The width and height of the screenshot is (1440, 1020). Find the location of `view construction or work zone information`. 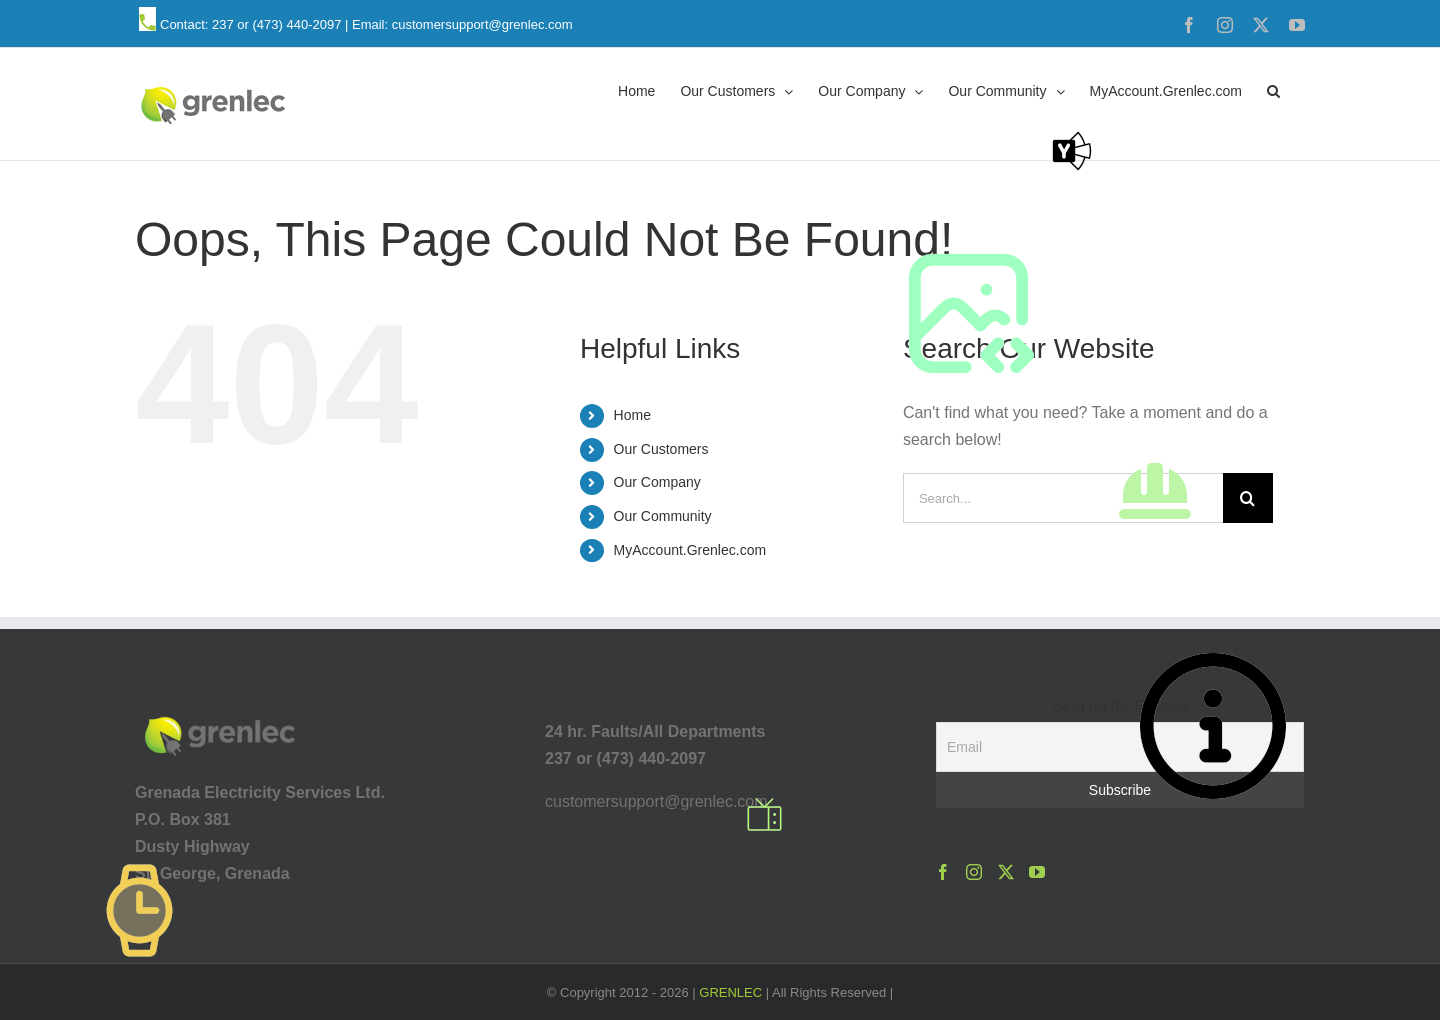

view construction or work zone information is located at coordinates (1155, 491).